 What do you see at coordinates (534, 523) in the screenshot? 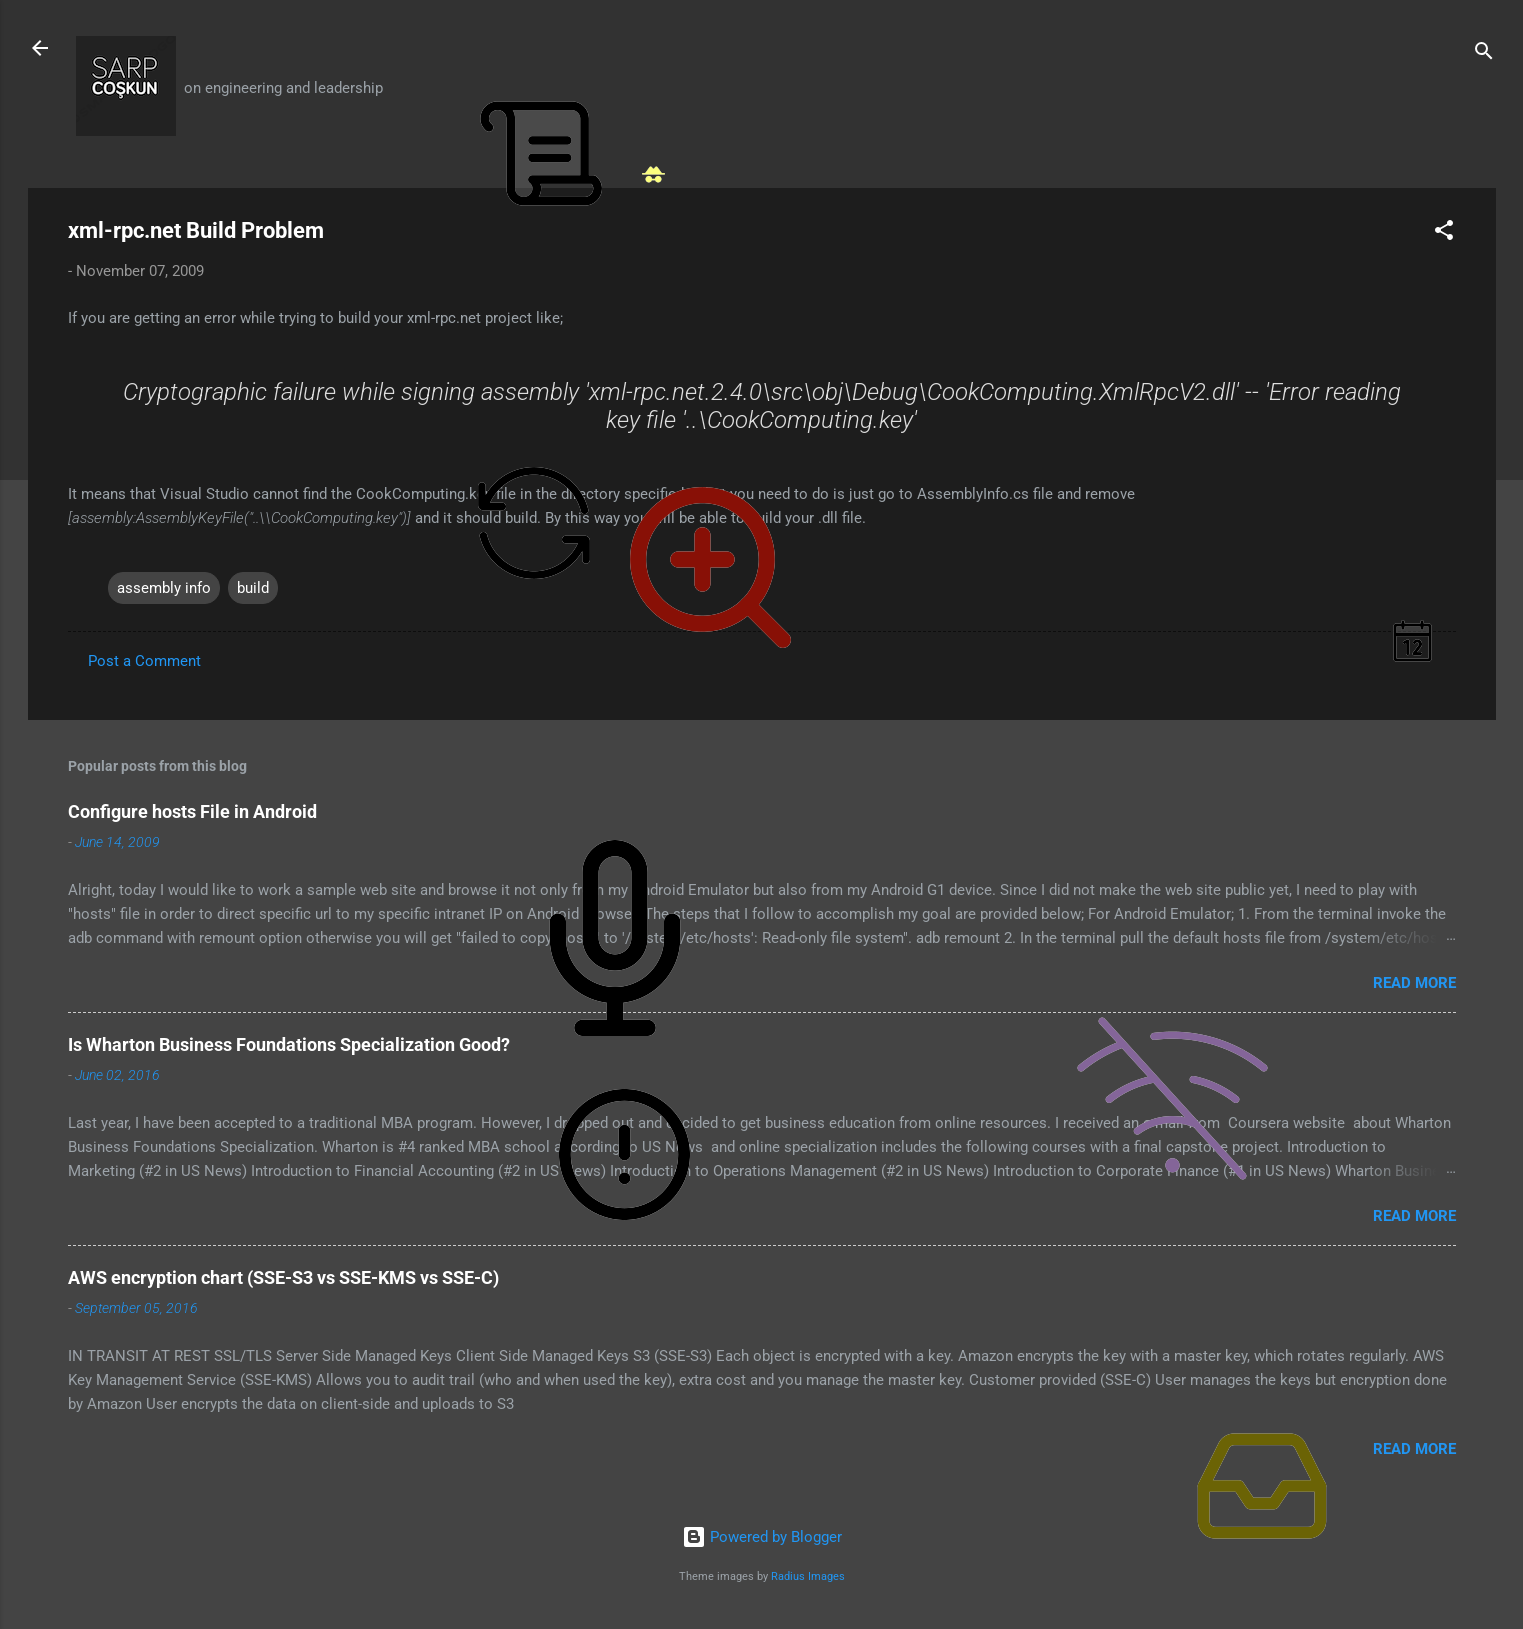
I see `sync or refresh data` at bounding box center [534, 523].